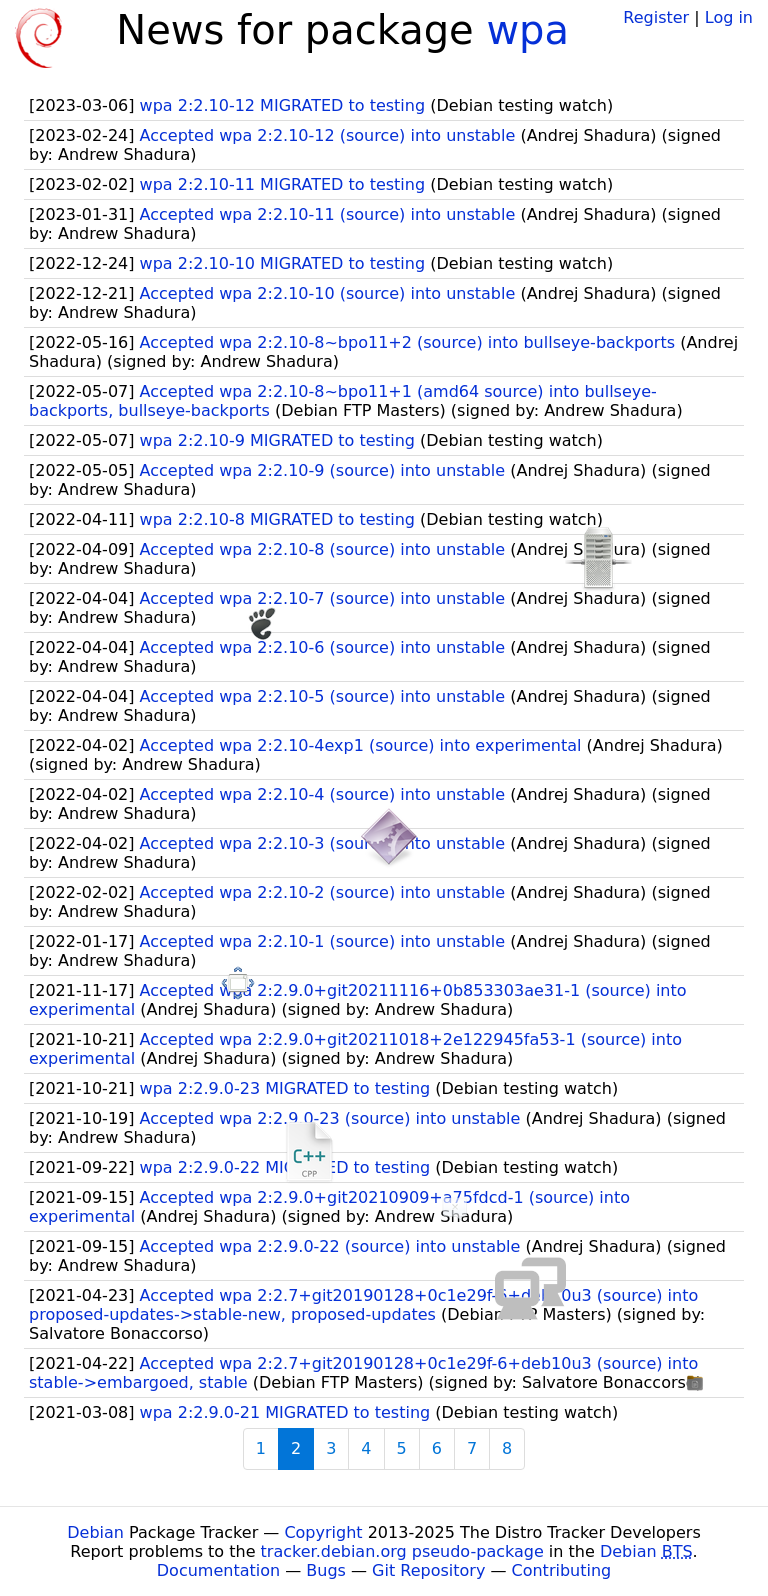 Image resolution: width=768 pixels, height=1596 pixels. Describe the element at coordinates (455, 1209) in the screenshot. I see `indicates a user is offline or unavailable` at that location.